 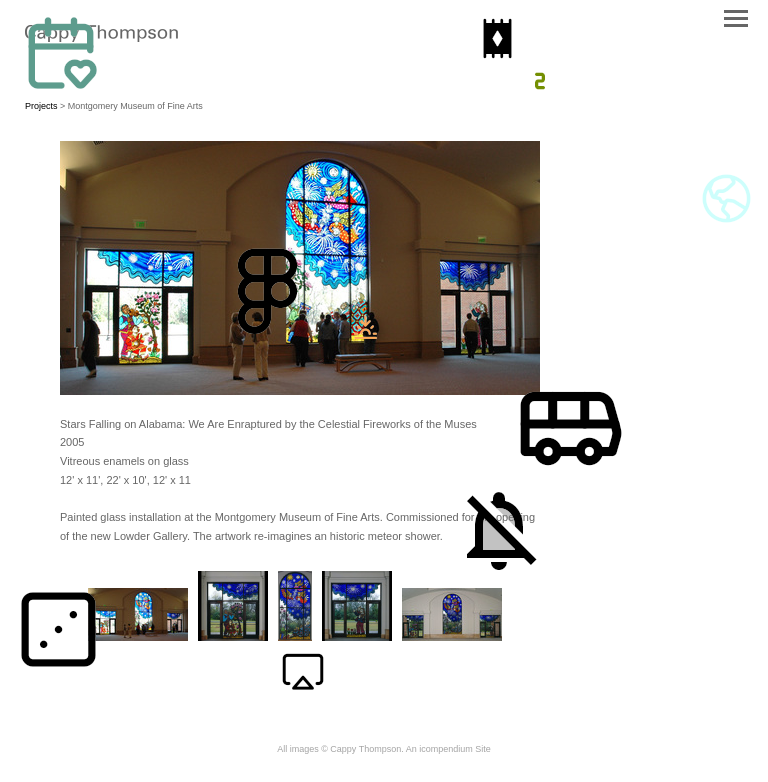 I want to click on randomize or shuffle content, so click(x=58, y=629).